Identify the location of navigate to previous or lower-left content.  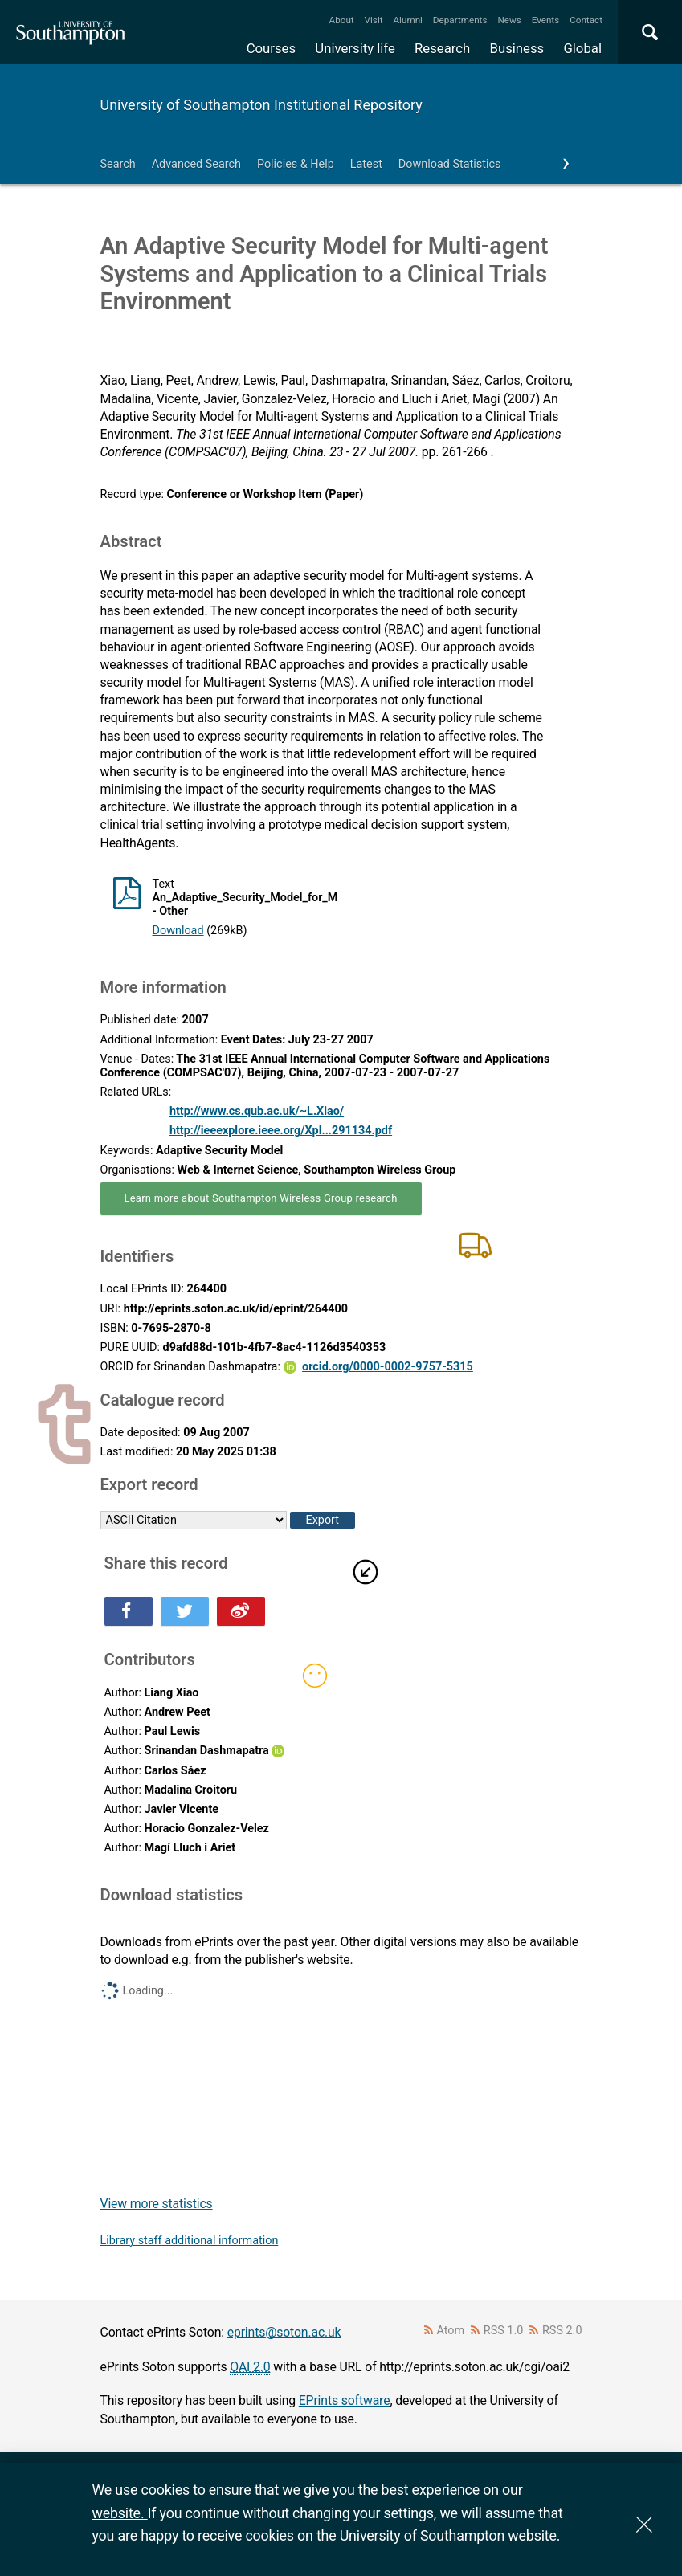
(366, 1572).